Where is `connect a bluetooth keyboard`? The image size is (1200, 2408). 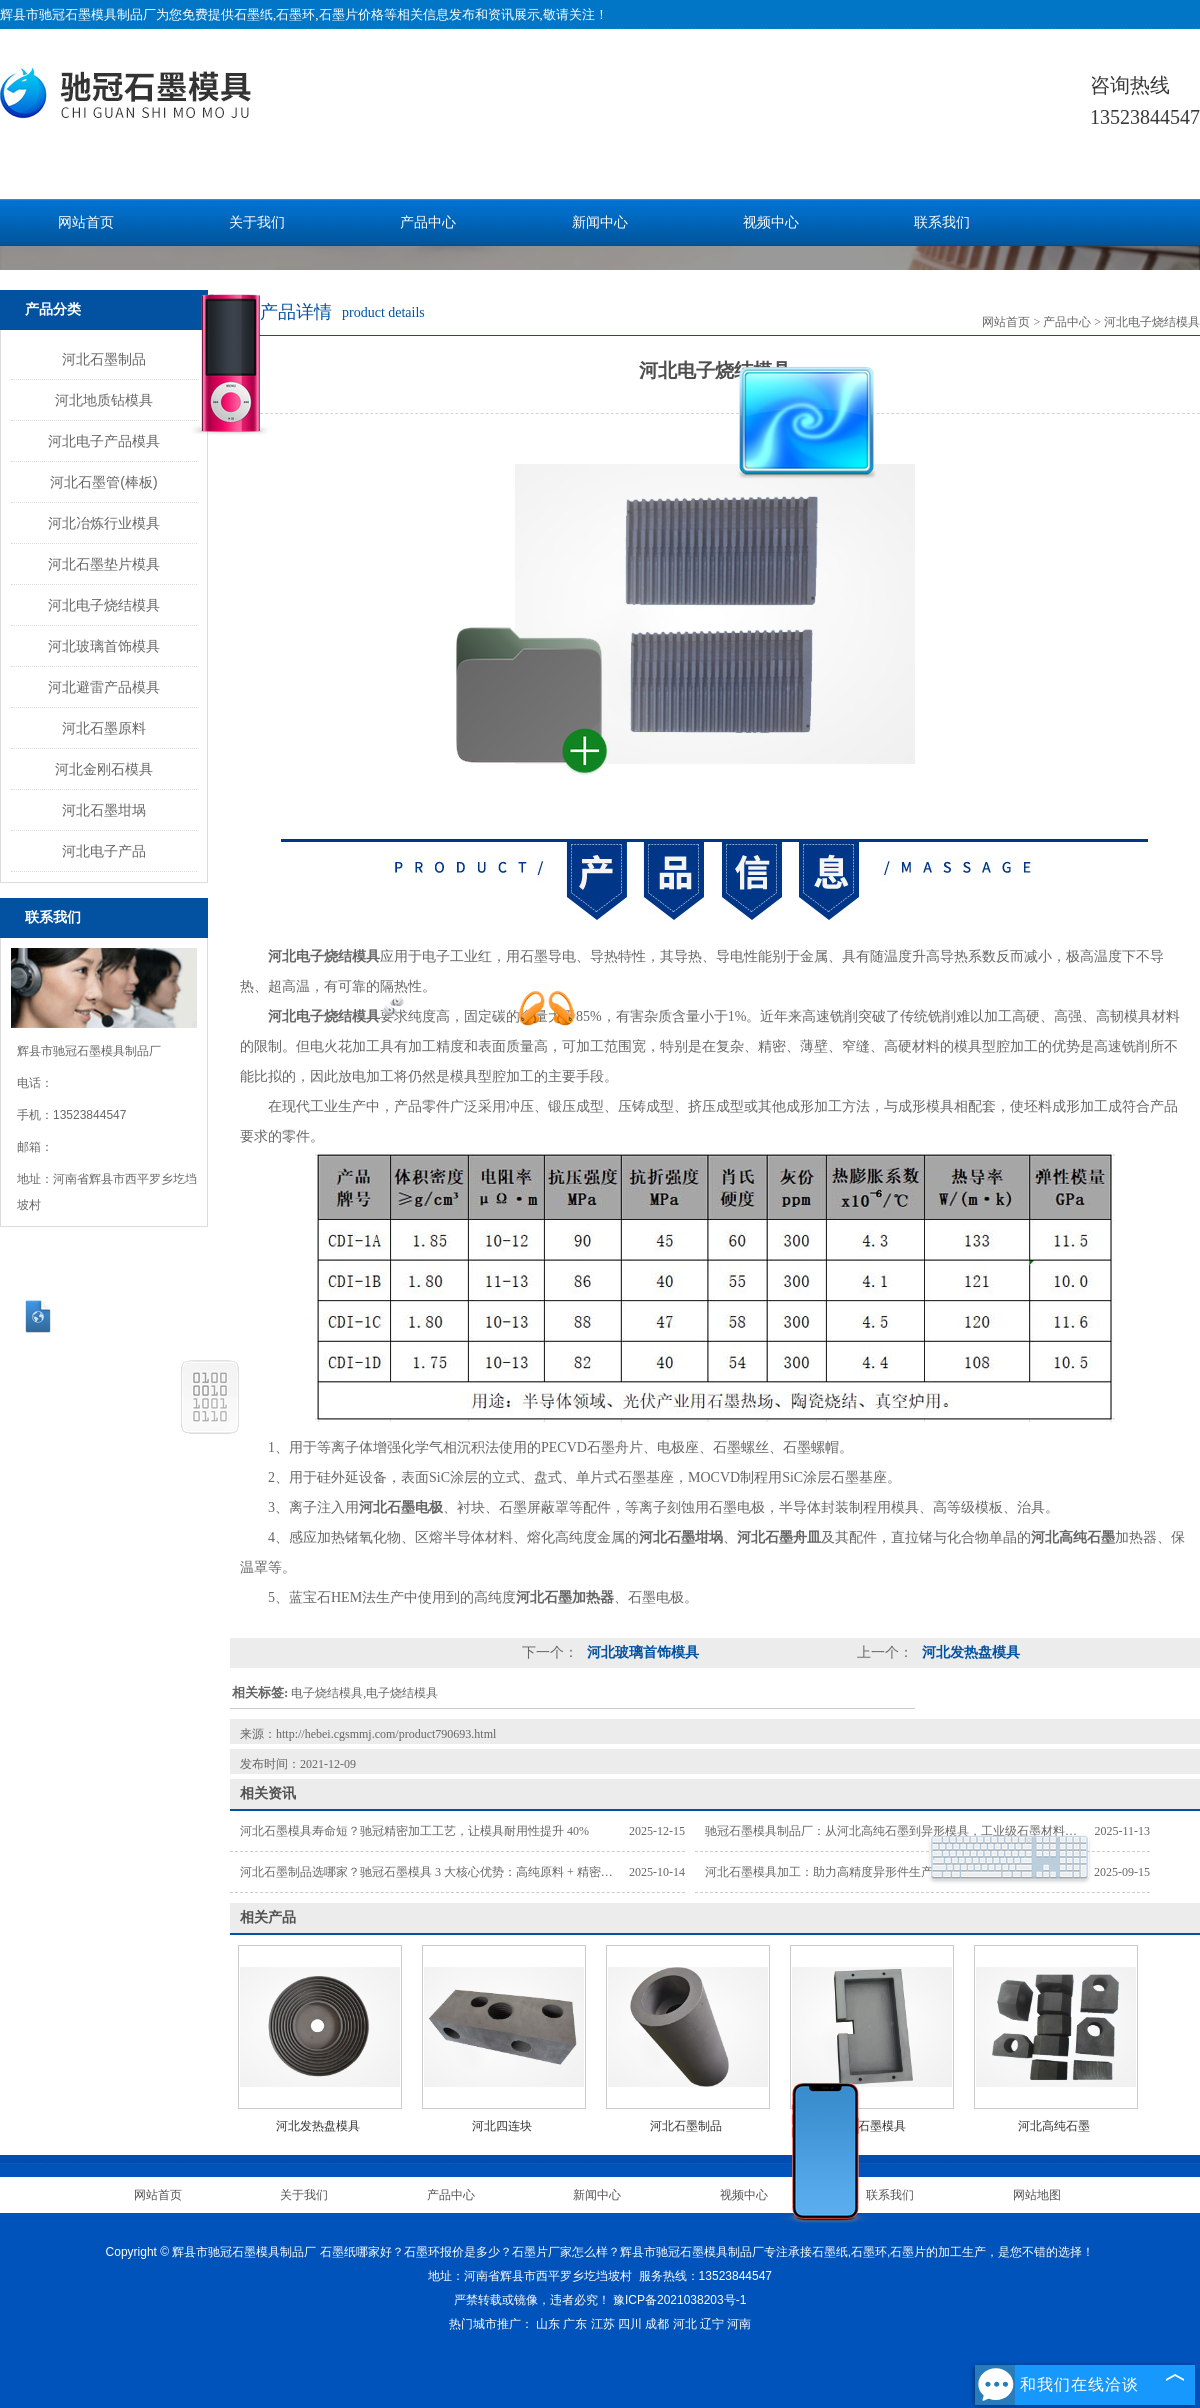
connect a bluetooth keyboard is located at coordinates (1009, 1856).